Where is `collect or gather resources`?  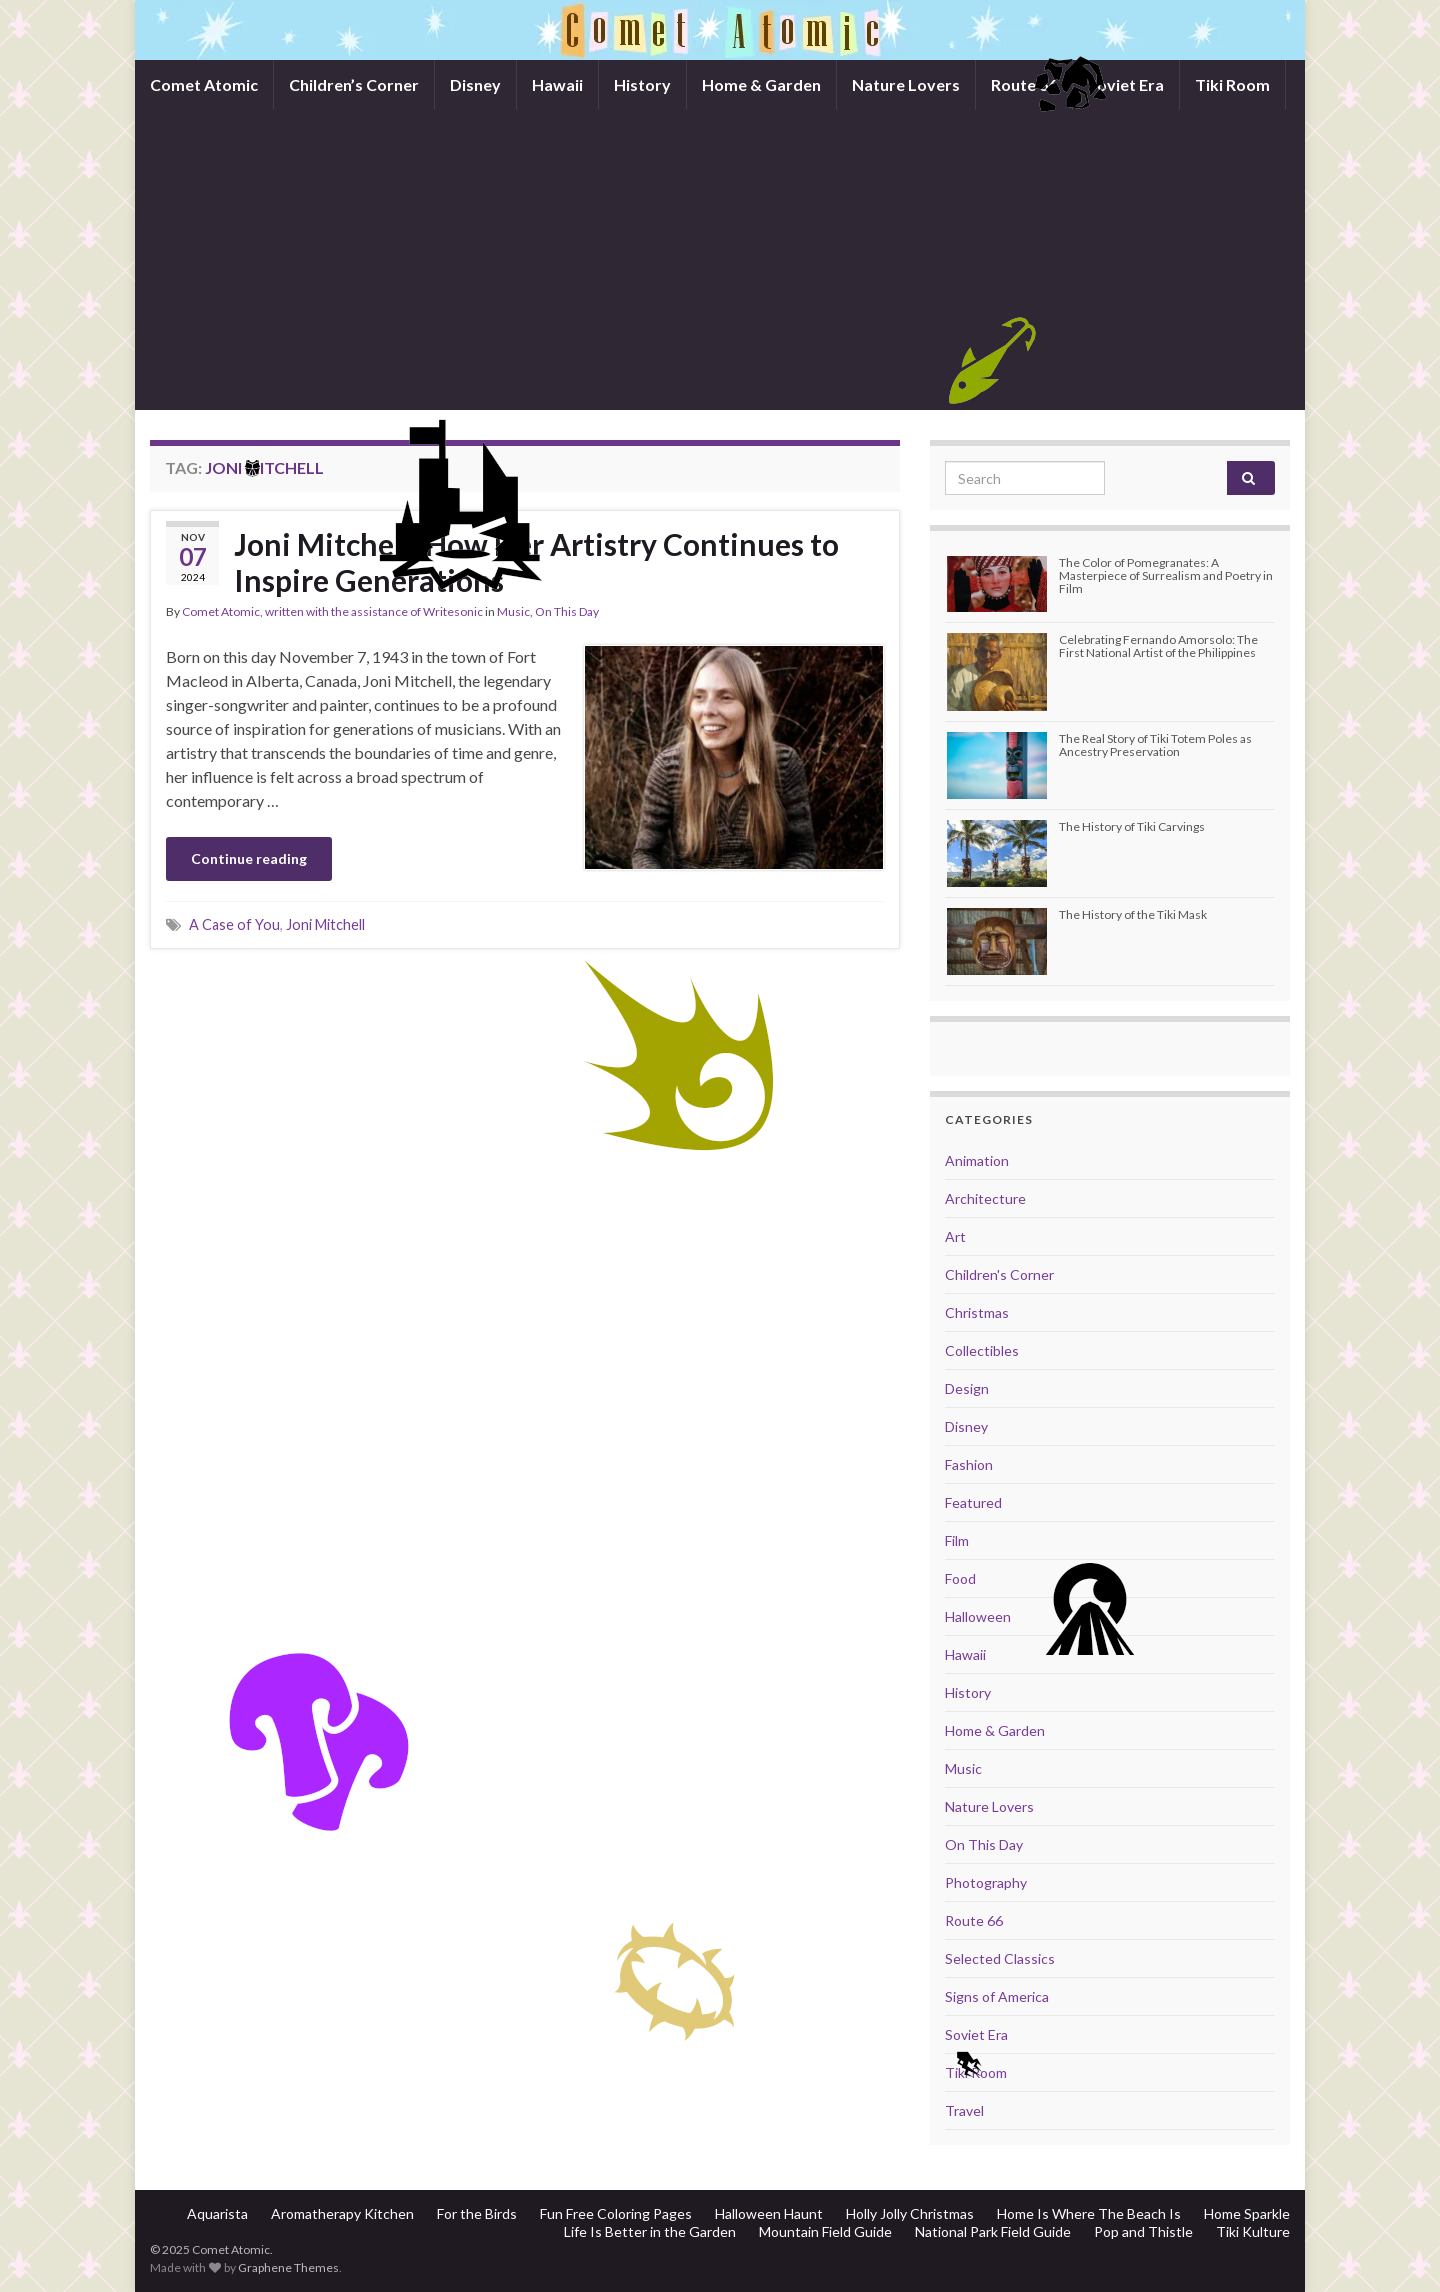 collect or gather resources is located at coordinates (1070, 79).